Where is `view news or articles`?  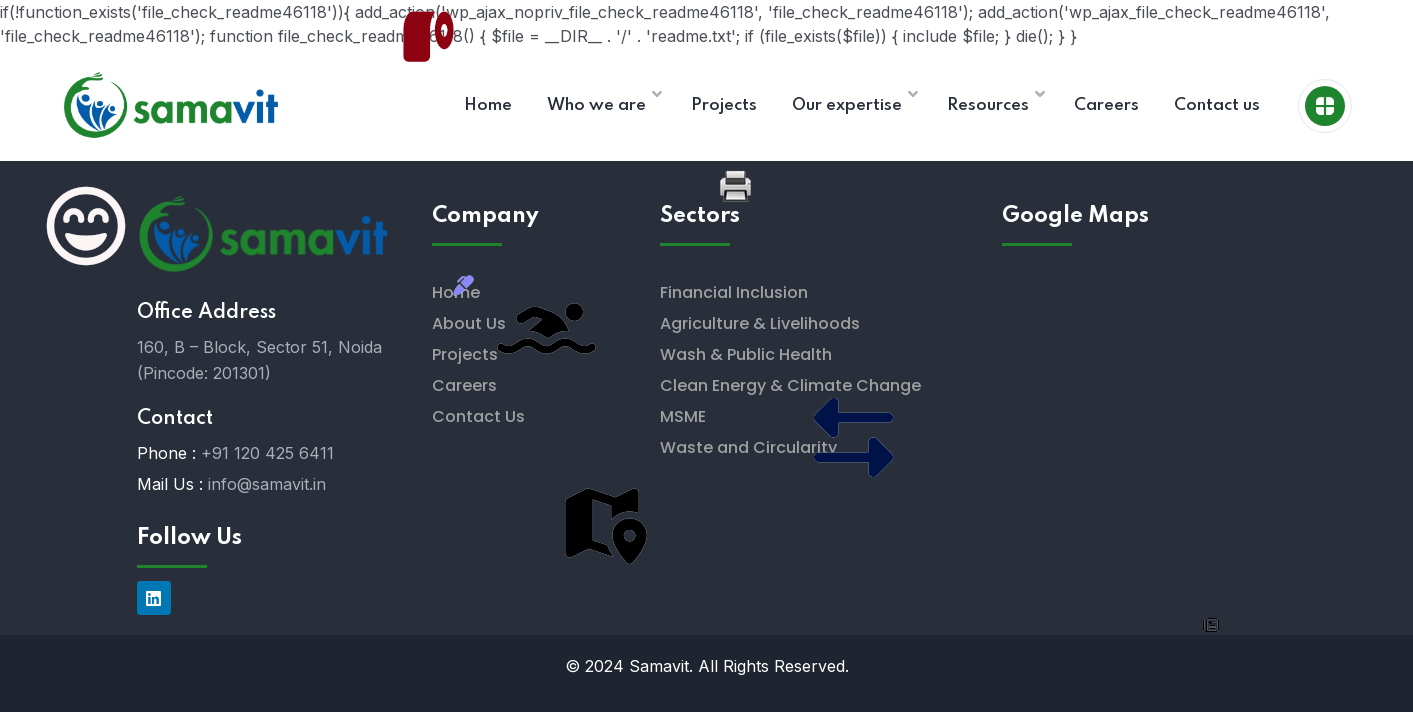 view news or articles is located at coordinates (1211, 625).